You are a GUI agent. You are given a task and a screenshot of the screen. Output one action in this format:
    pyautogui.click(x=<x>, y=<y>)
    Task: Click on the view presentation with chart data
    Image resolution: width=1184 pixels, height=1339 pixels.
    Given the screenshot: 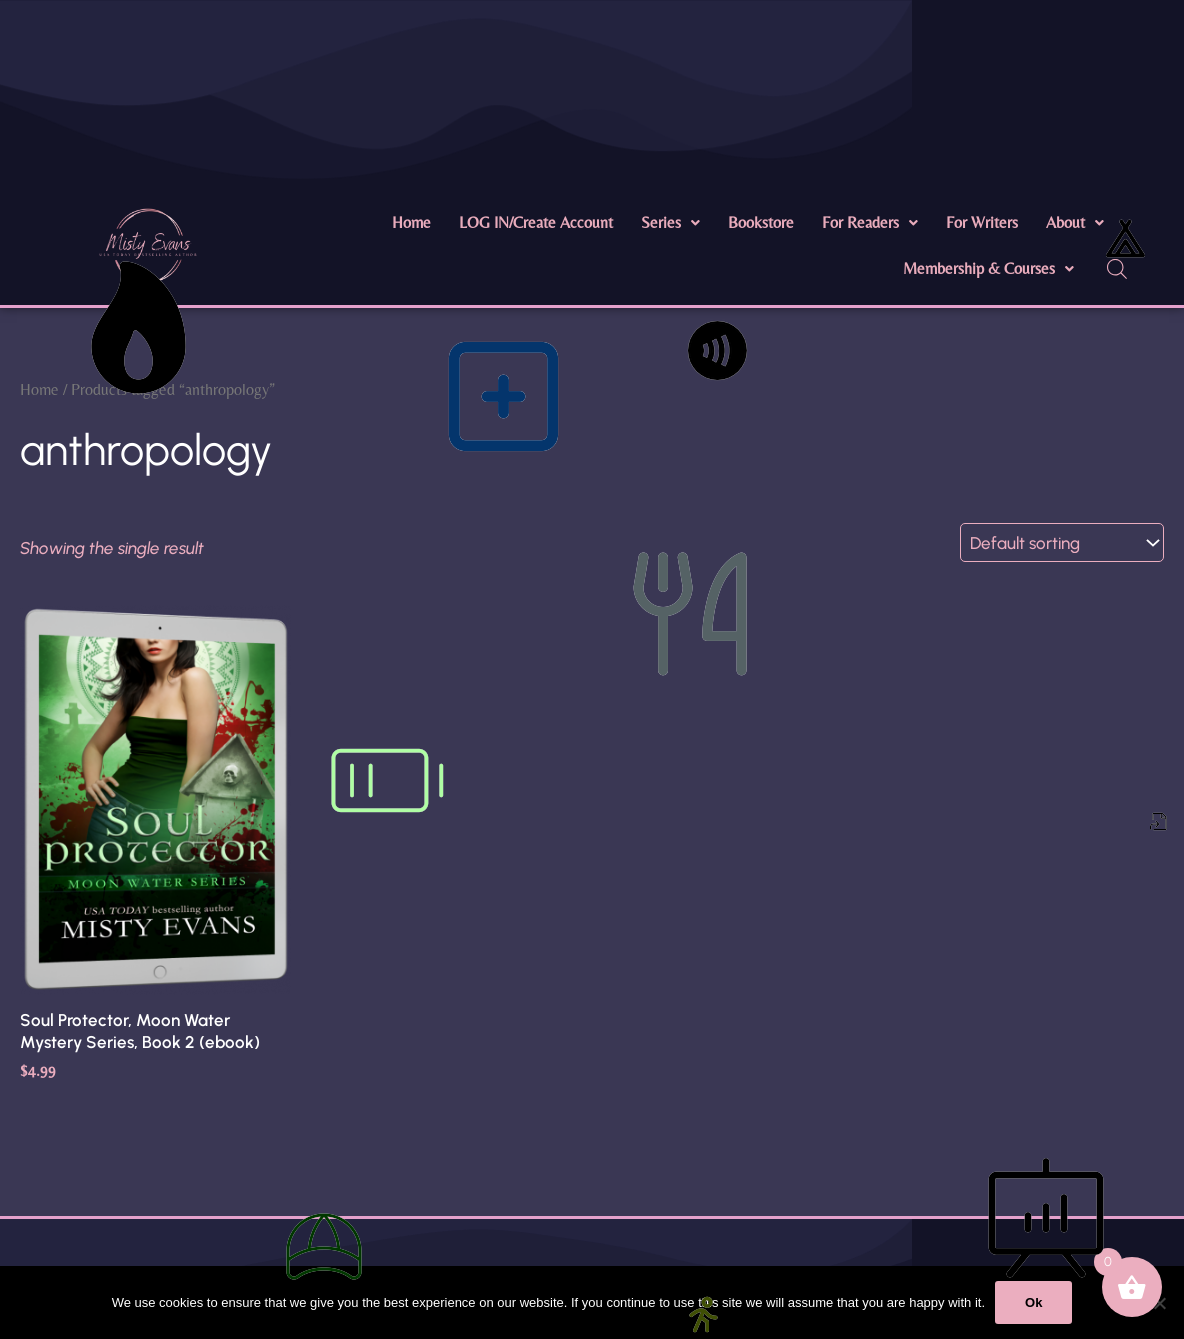 What is the action you would take?
    pyautogui.click(x=1046, y=1220)
    